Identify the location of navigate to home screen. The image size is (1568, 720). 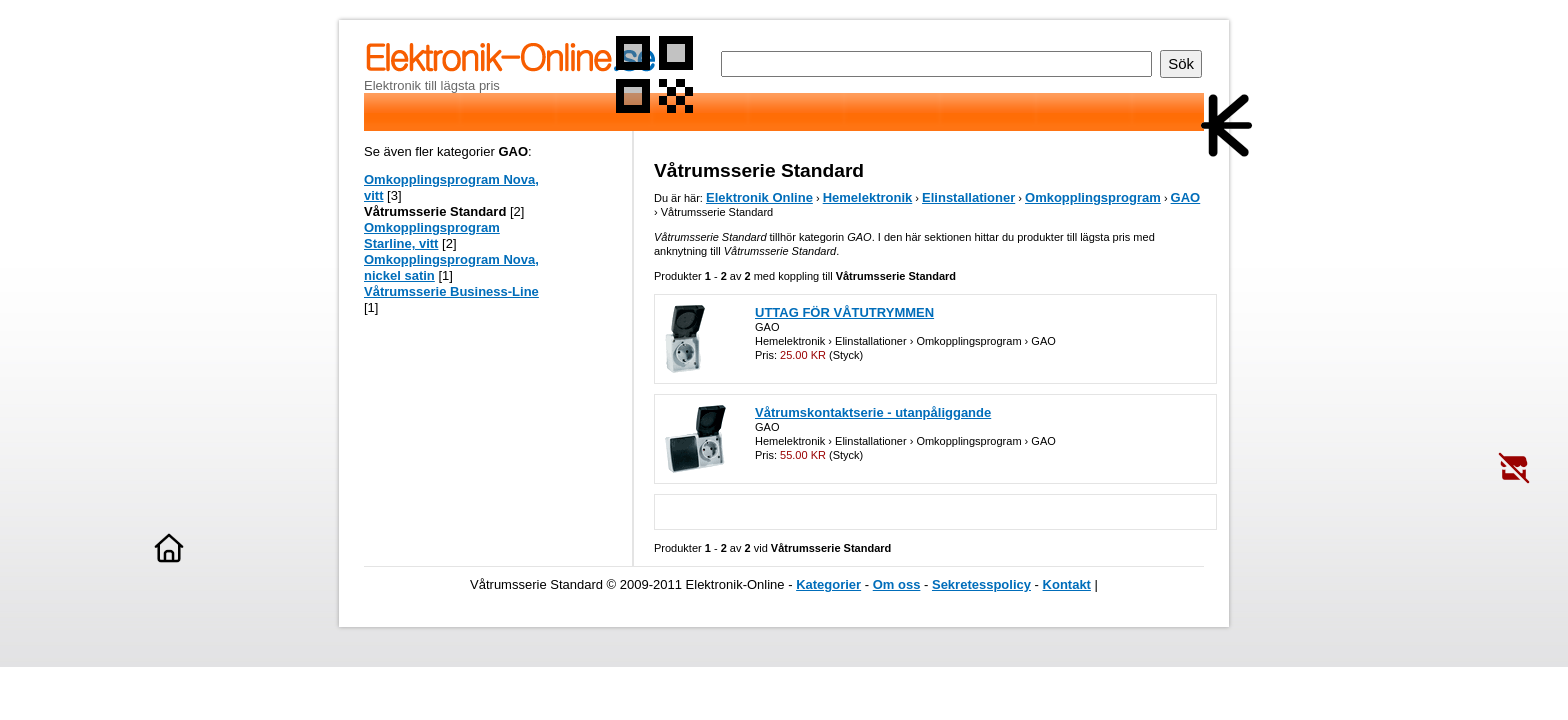
(169, 548).